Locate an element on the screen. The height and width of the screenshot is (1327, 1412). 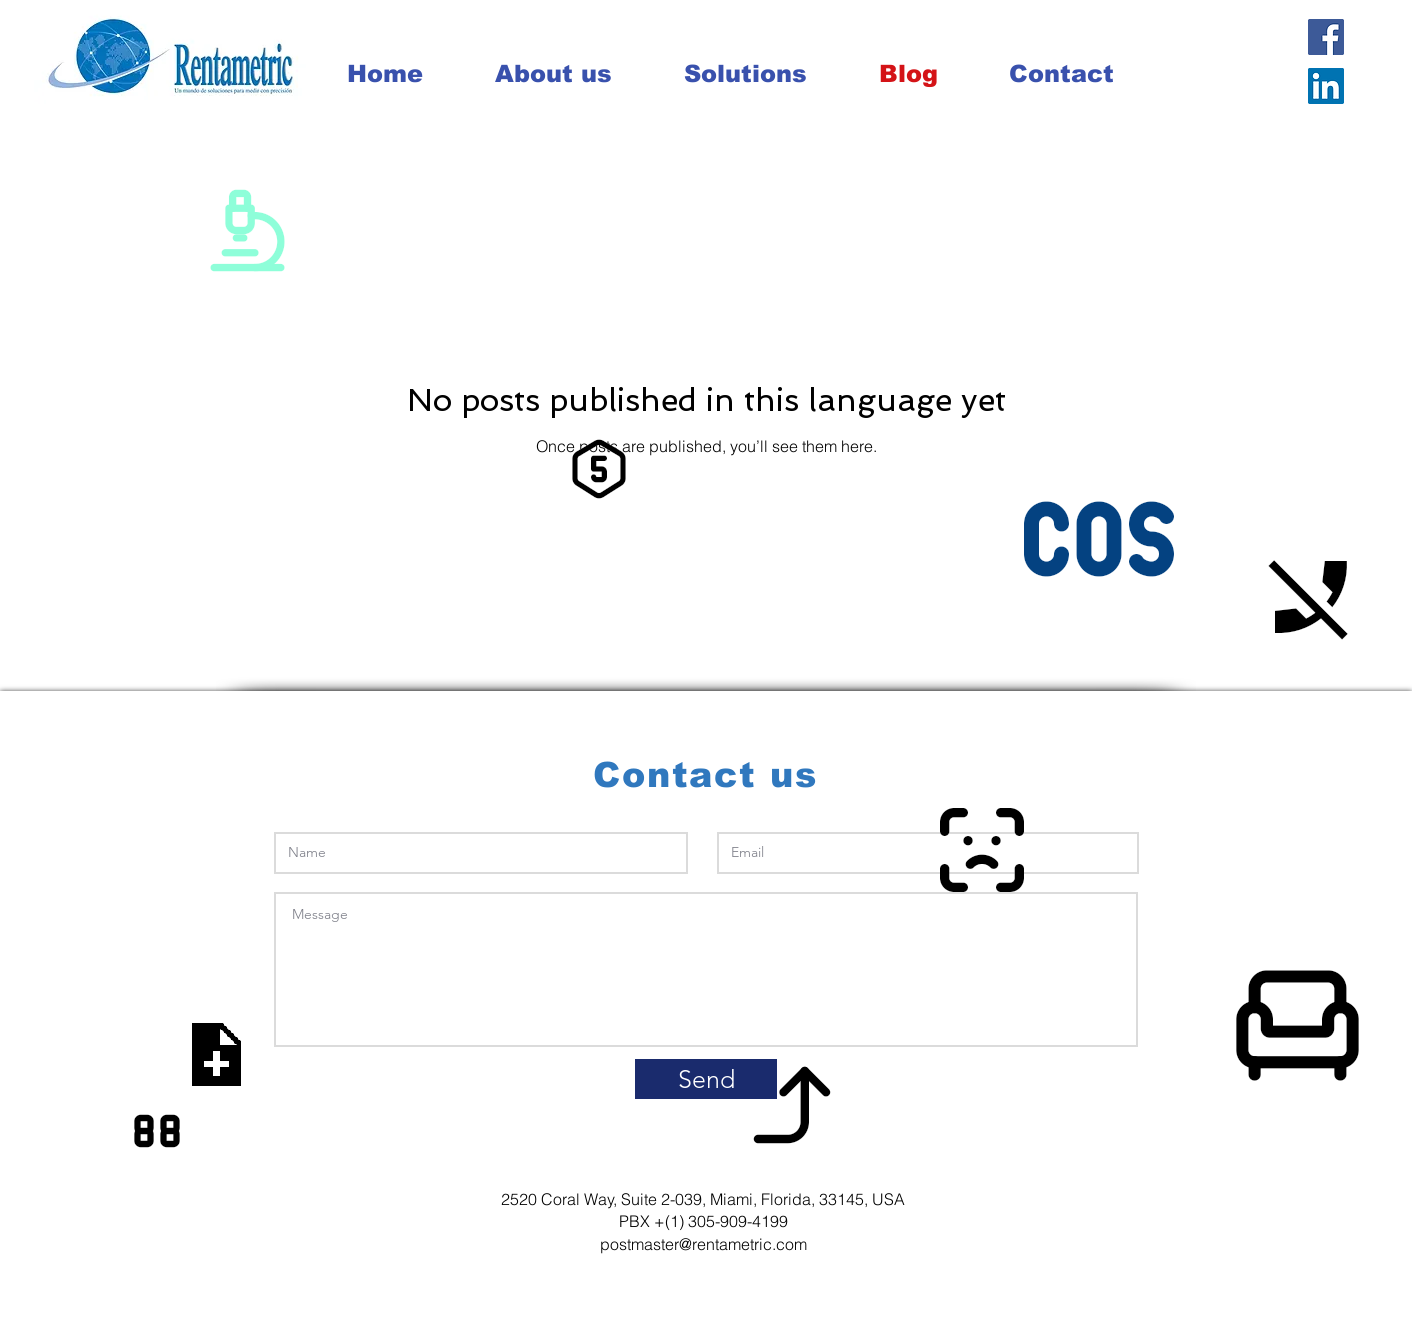
browse furniture or home decor items is located at coordinates (1297, 1025).